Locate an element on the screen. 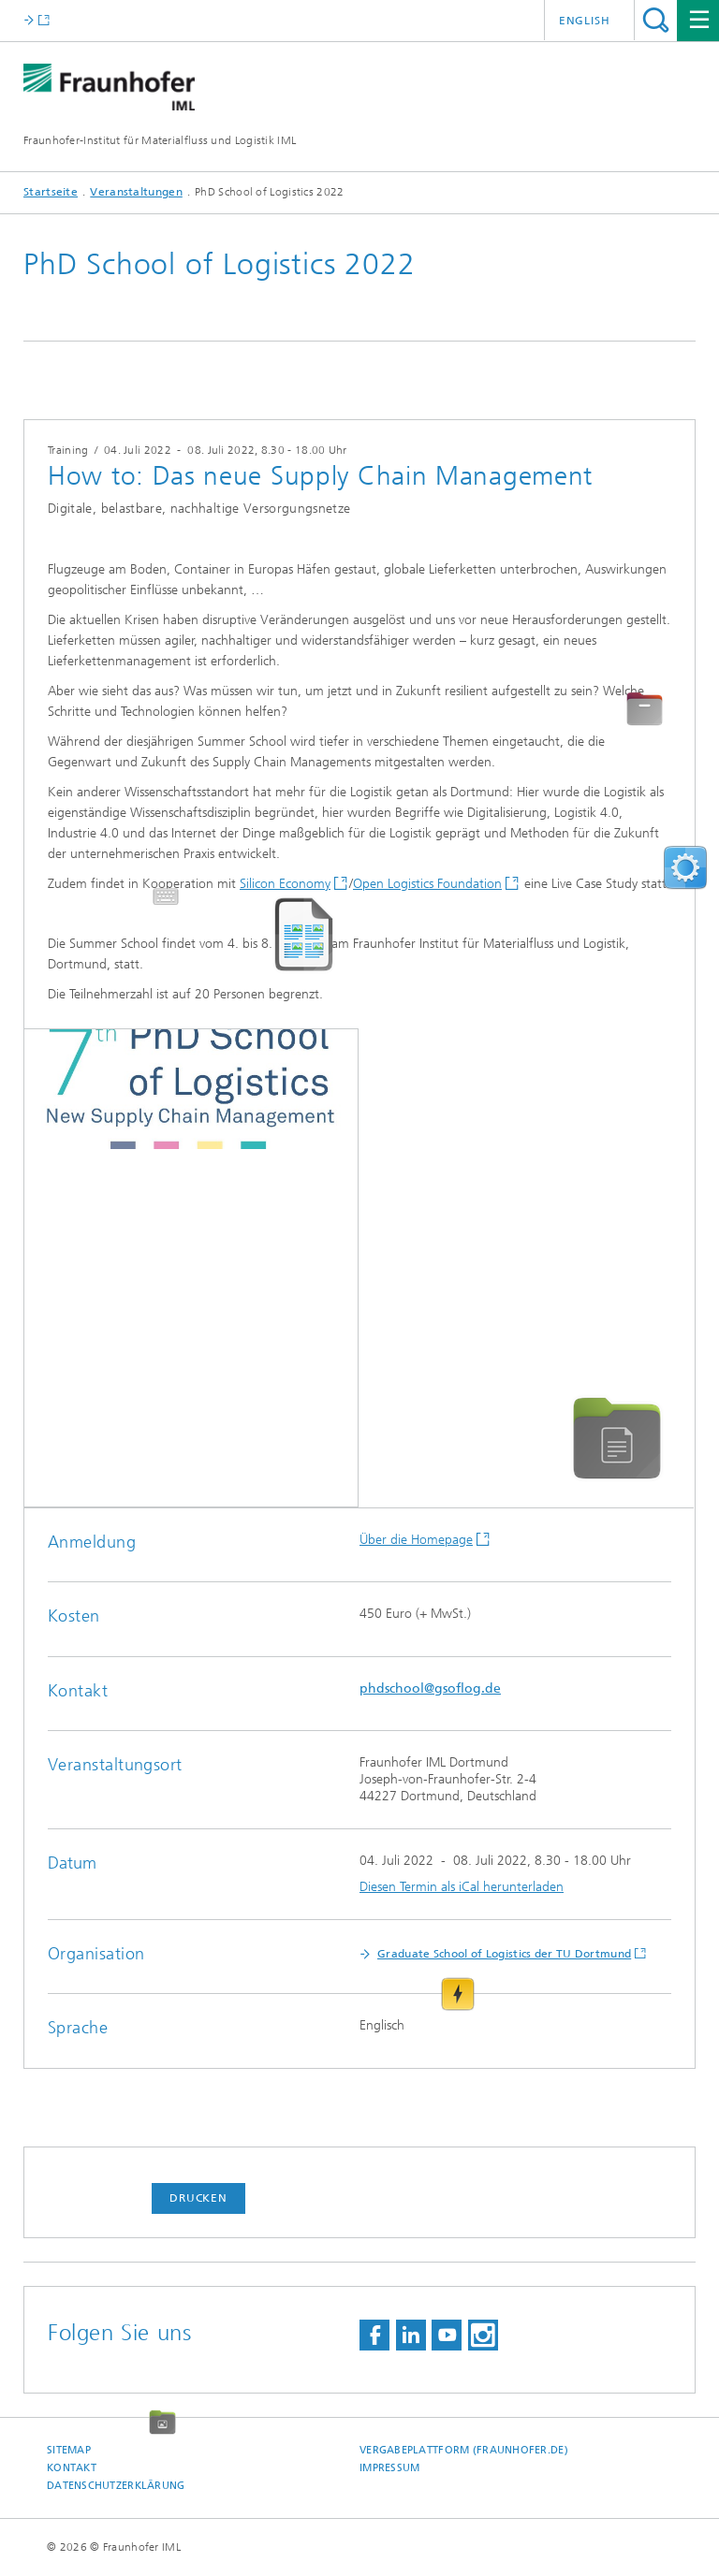 The width and height of the screenshot is (719, 2576). open pictures folder is located at coordinates (162, 2422).